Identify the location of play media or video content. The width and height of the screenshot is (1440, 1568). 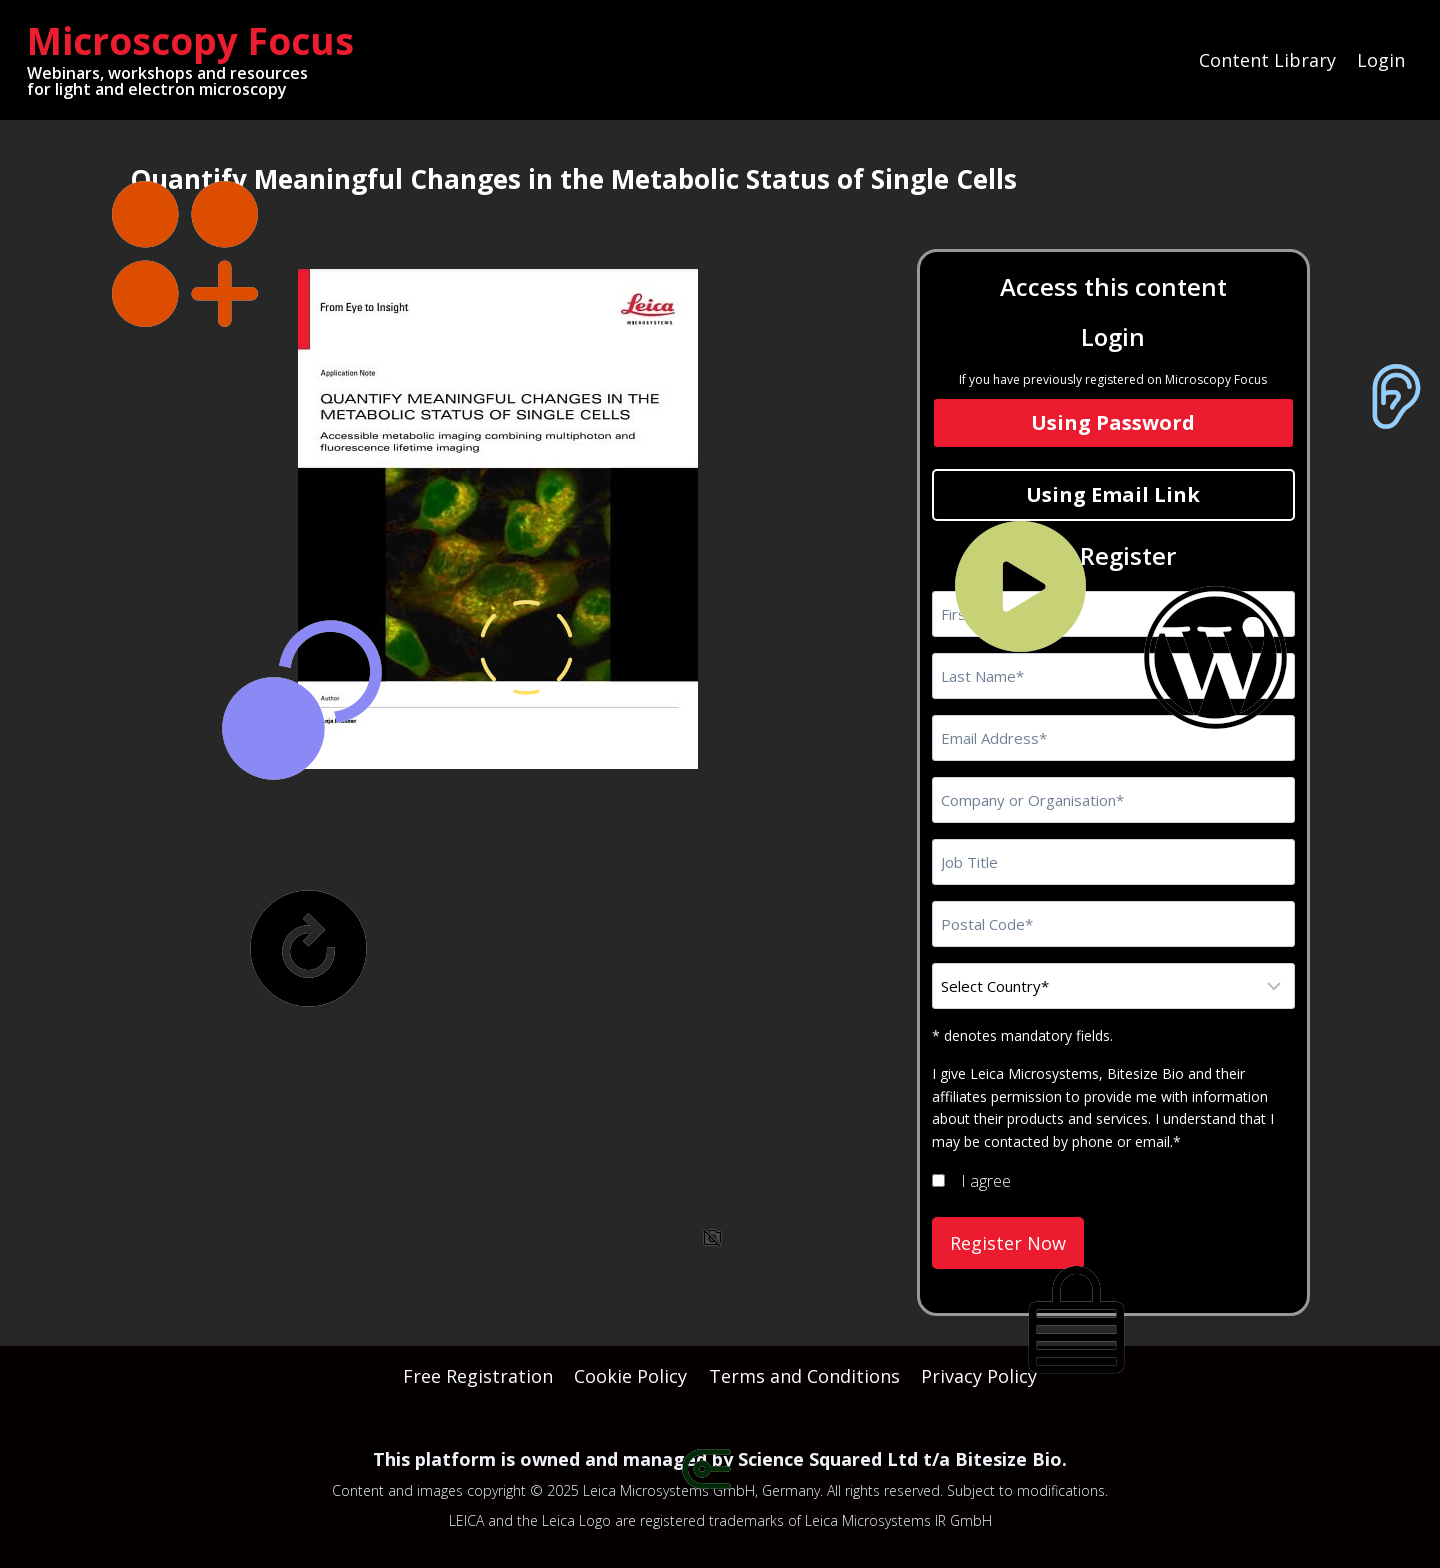
(1020, 586).